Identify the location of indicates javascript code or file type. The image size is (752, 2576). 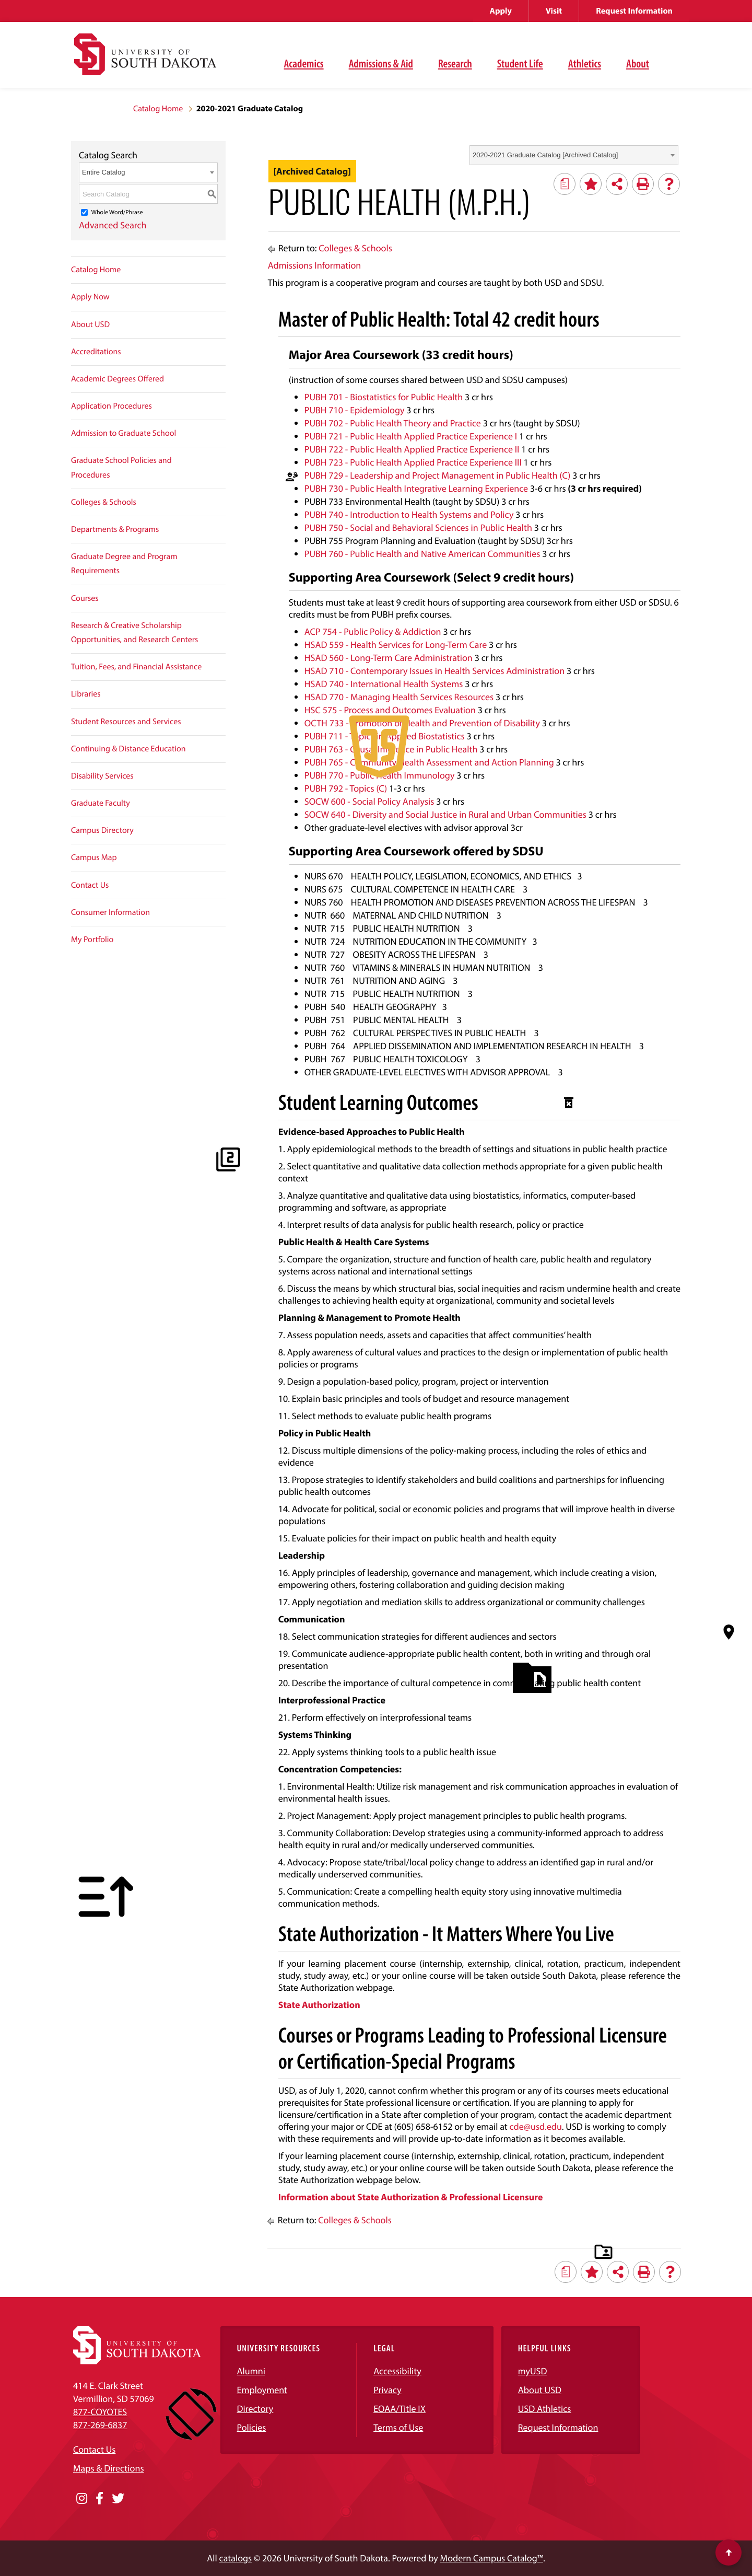
(379, 746).